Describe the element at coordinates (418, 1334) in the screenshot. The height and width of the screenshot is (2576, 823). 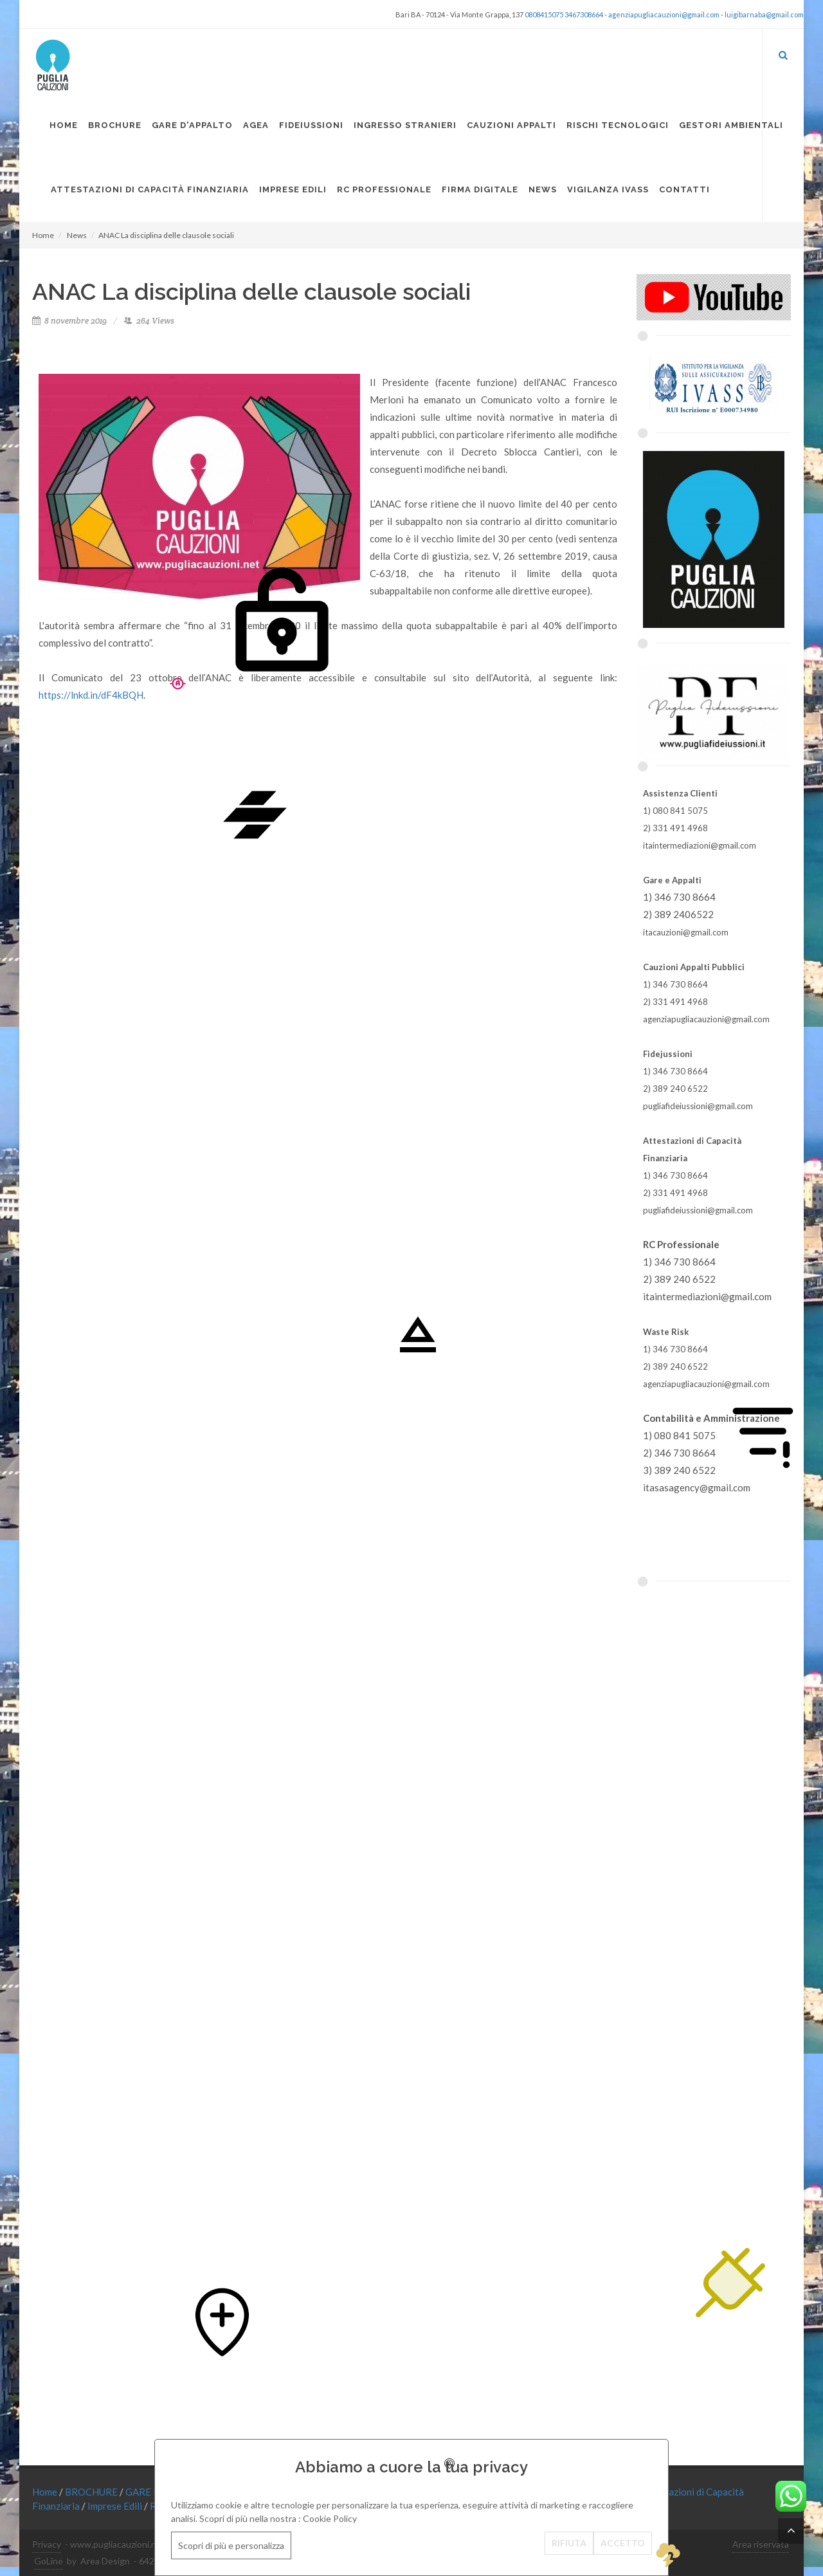
I see `eject a disc or removable media` at that location.